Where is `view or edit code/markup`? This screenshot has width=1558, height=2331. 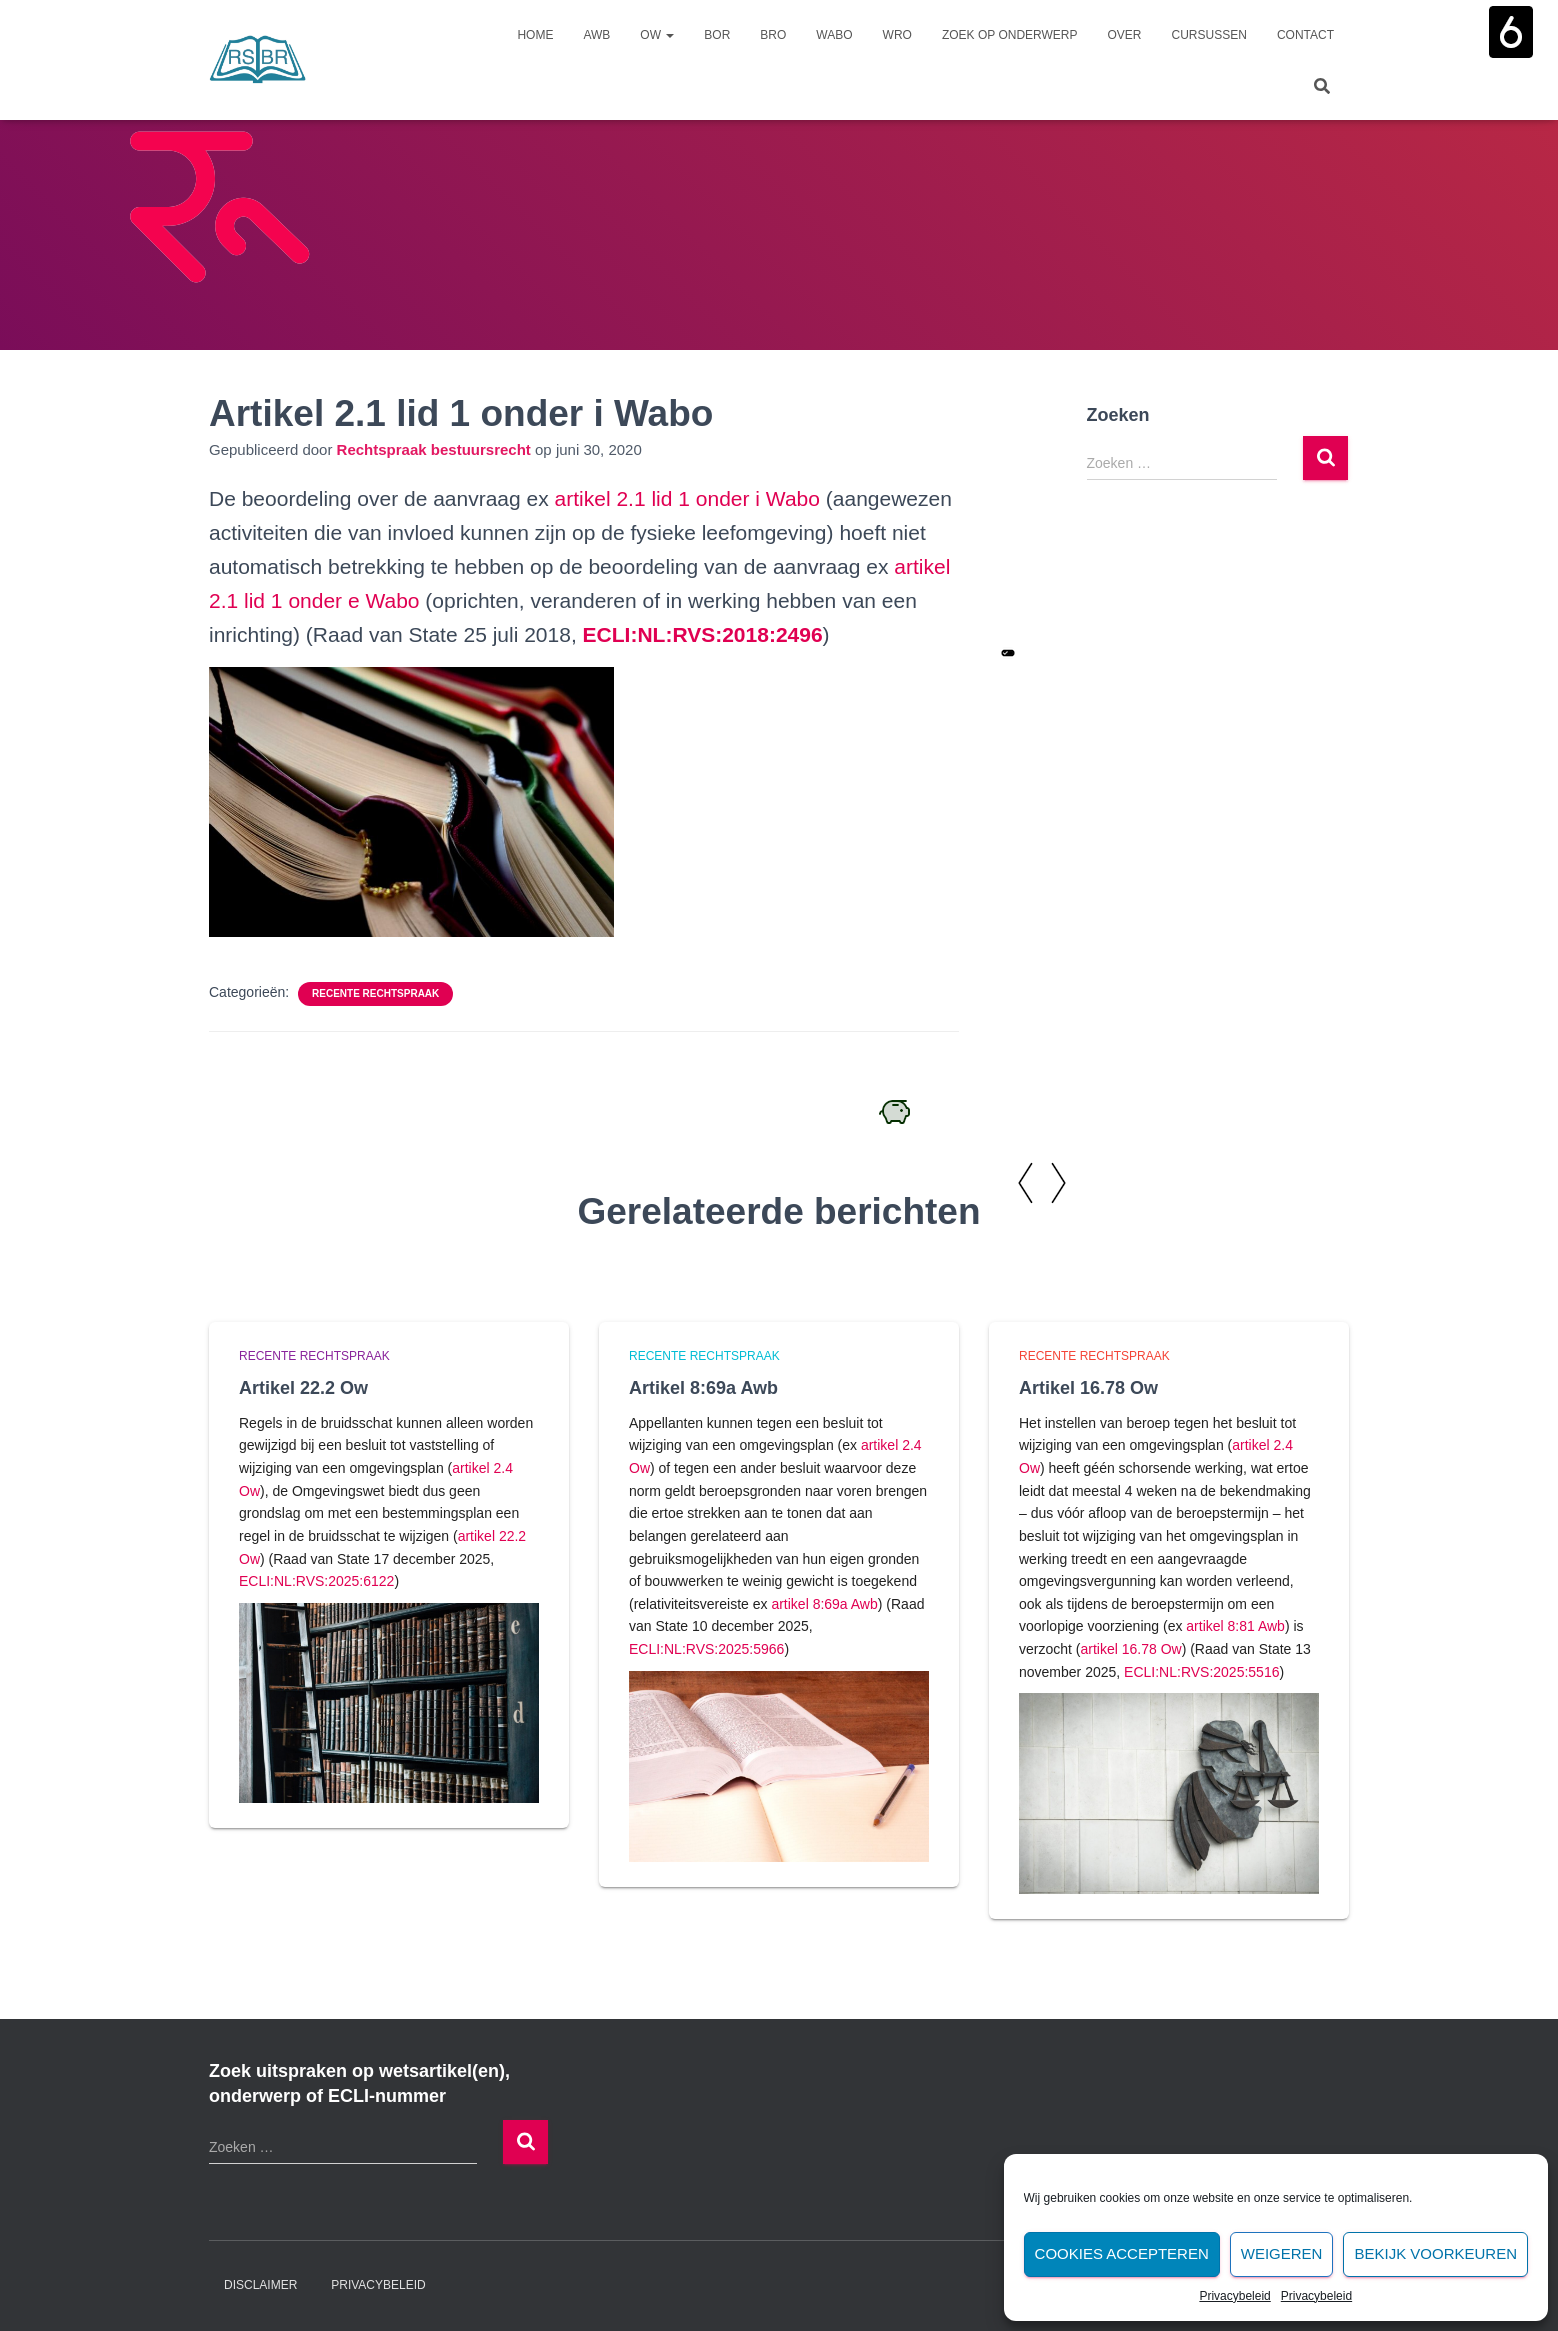
view or edit code/markup is located at coordinates (1042, 1183).